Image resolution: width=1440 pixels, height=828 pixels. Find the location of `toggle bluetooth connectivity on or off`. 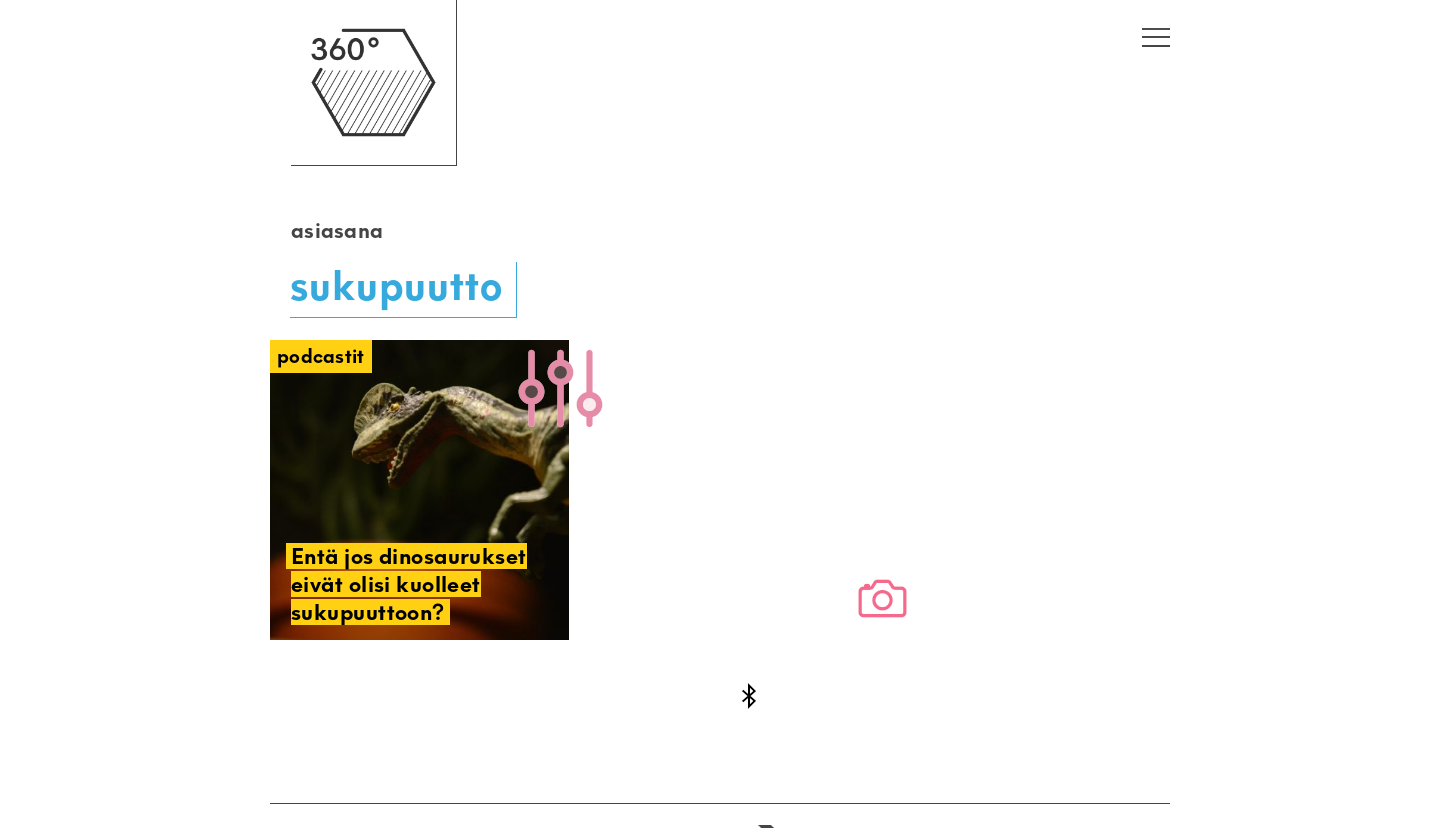

toggle bluetooth connectivity on or off is located at coordinates (749, 696).